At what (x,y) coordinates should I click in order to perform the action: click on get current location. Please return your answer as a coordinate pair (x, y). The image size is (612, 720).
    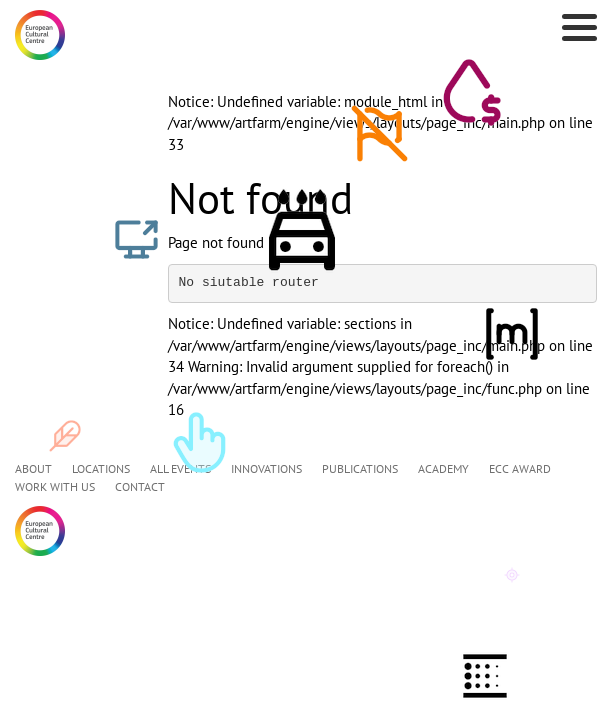
    Looking at the image, I should click on (512, 575).